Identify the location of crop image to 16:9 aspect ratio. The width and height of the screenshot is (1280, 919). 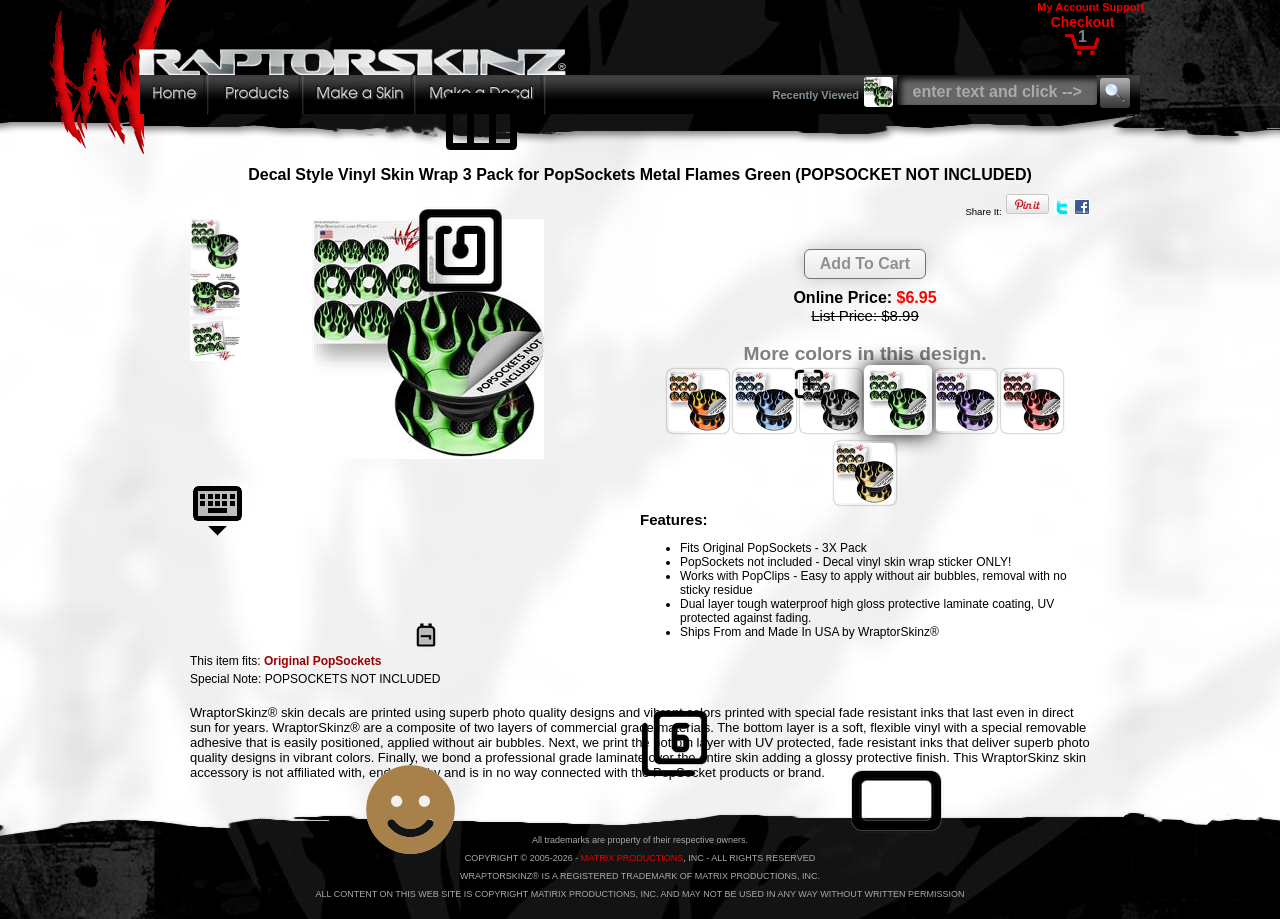
(896, 800).